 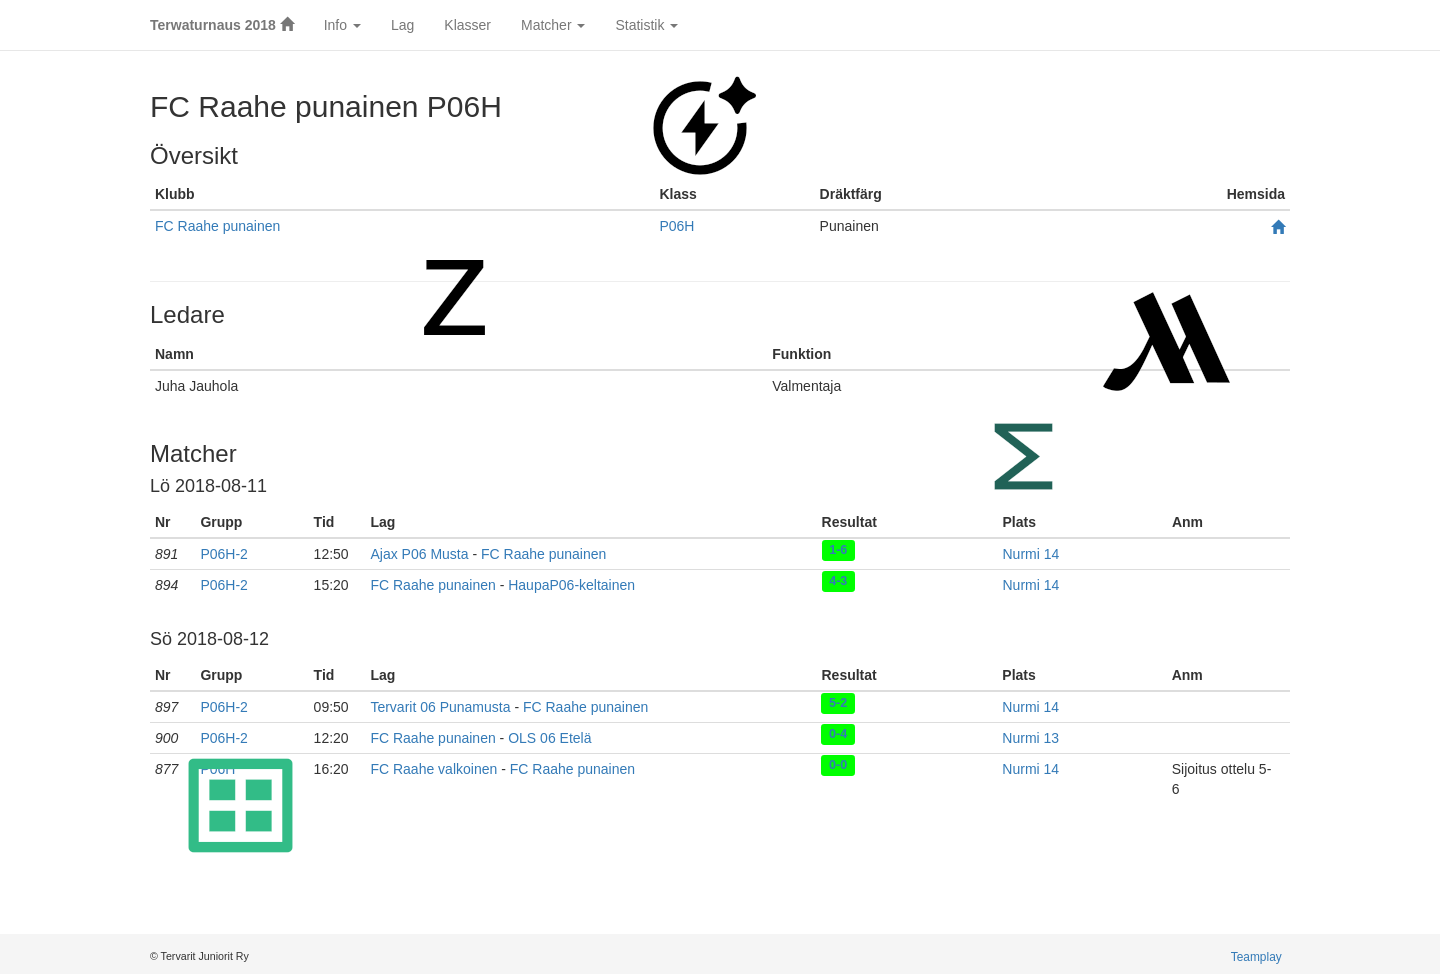 I want to click on open the Marriott hotel booking app, so click(x=1166, y=341).